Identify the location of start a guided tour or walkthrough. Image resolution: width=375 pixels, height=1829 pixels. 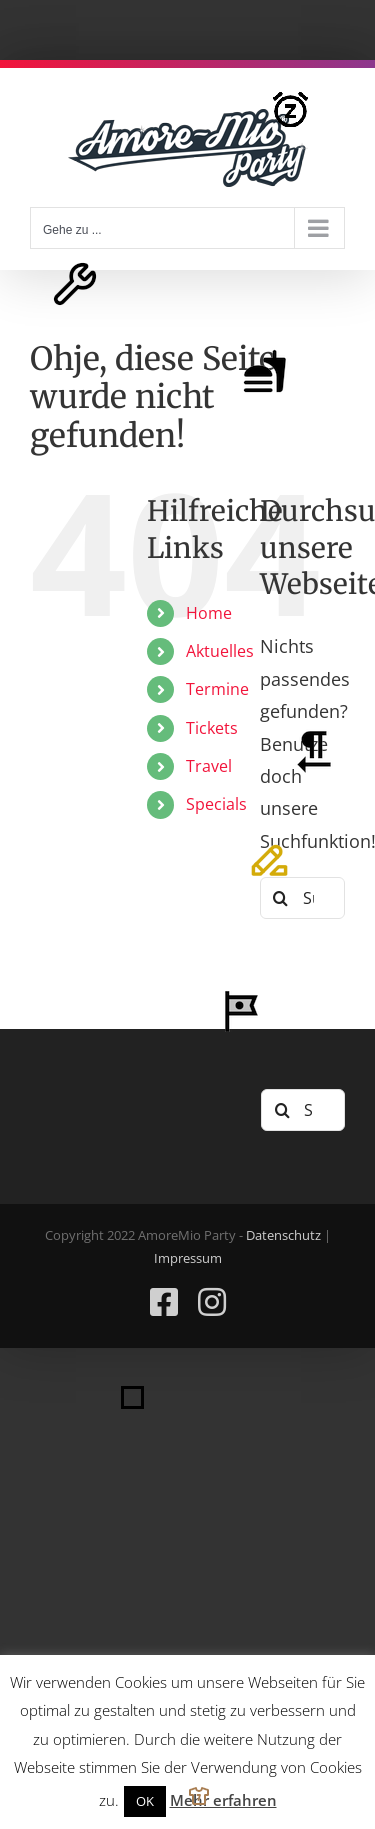
(239, 1011).